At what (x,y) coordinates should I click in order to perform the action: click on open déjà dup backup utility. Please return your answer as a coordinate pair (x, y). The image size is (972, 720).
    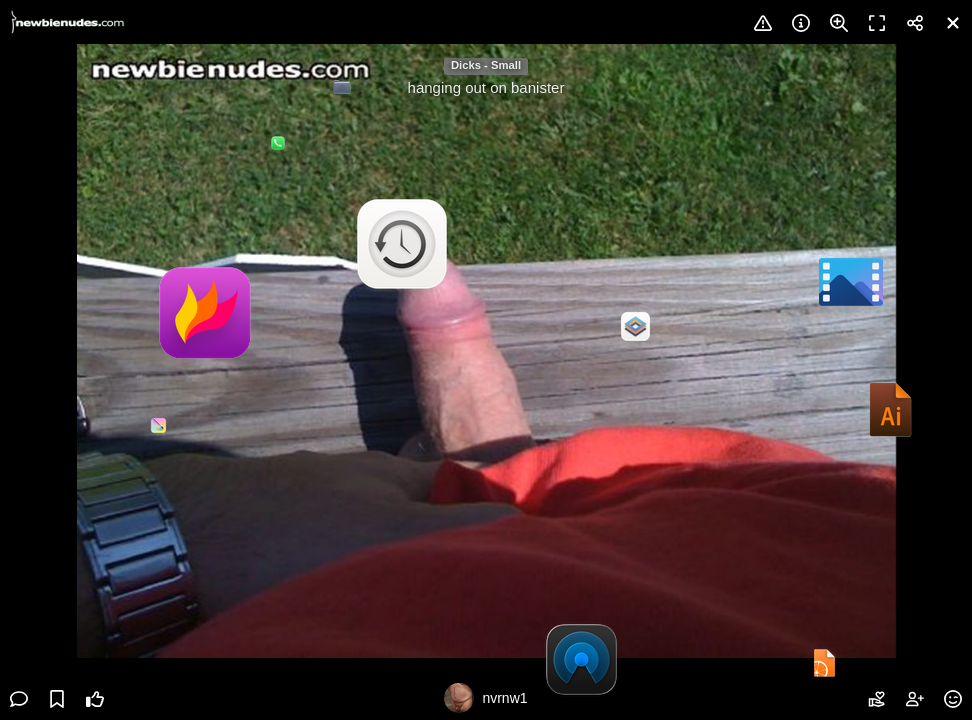
    Looking at the image, I should click on (402, 244).